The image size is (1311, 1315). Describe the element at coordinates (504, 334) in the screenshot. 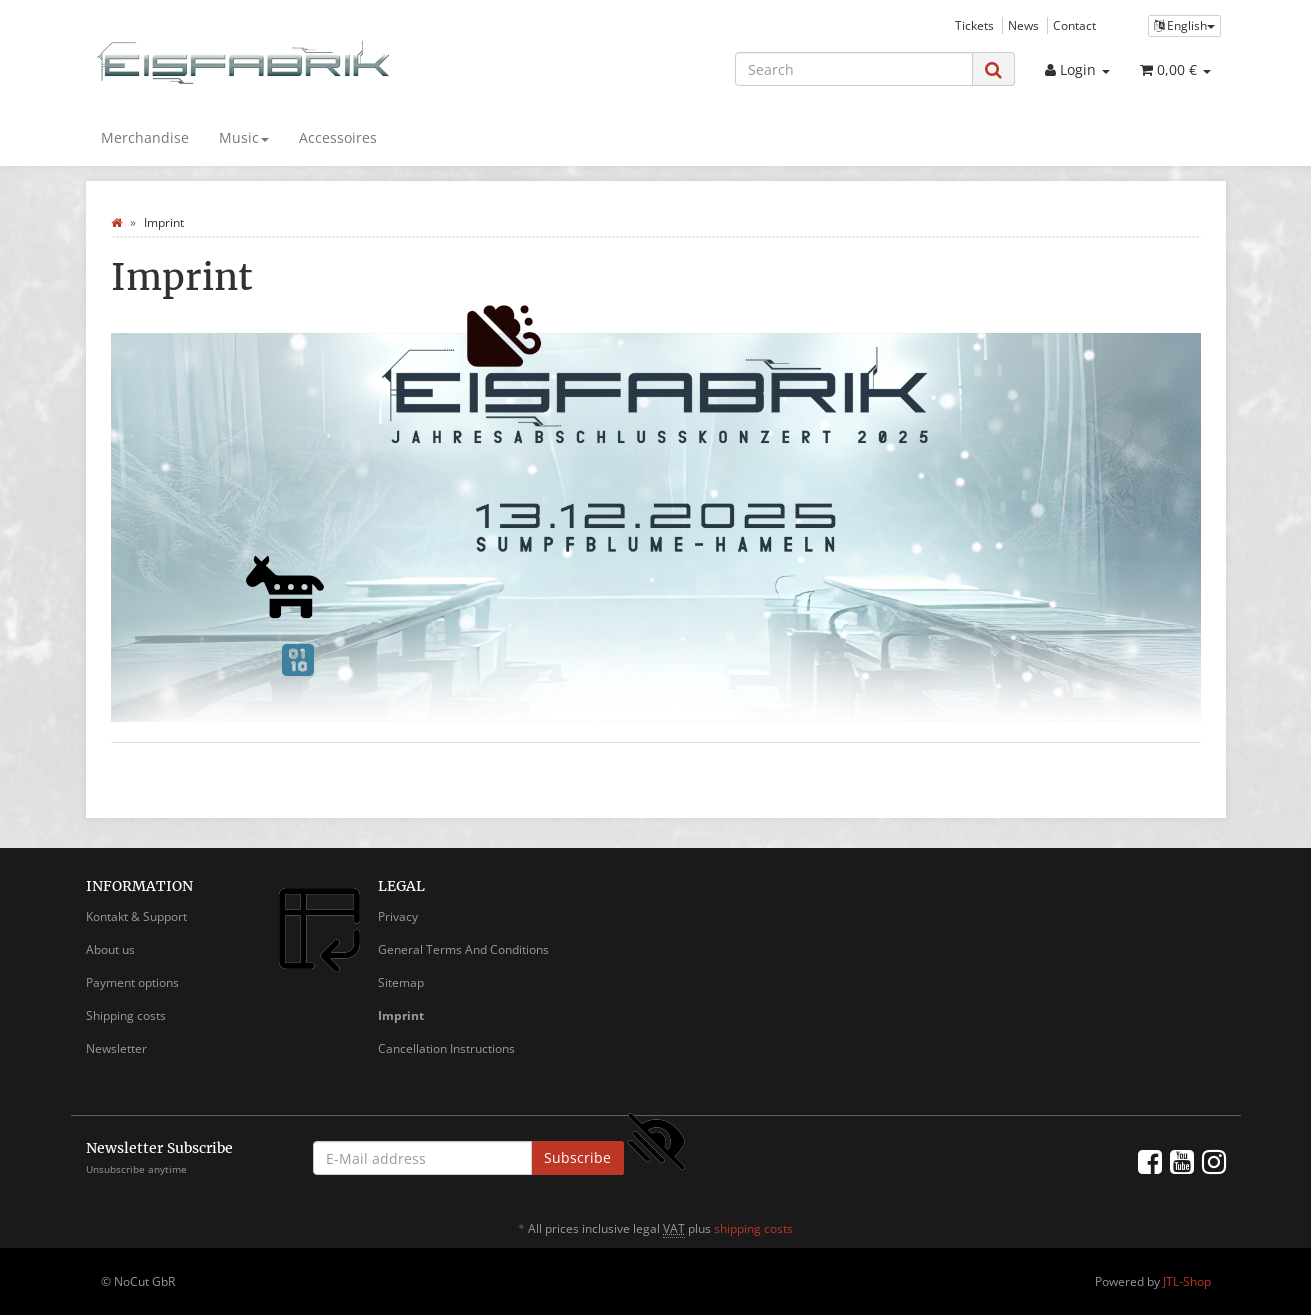

I see `indicates avalanche warning or hazard` at that location.